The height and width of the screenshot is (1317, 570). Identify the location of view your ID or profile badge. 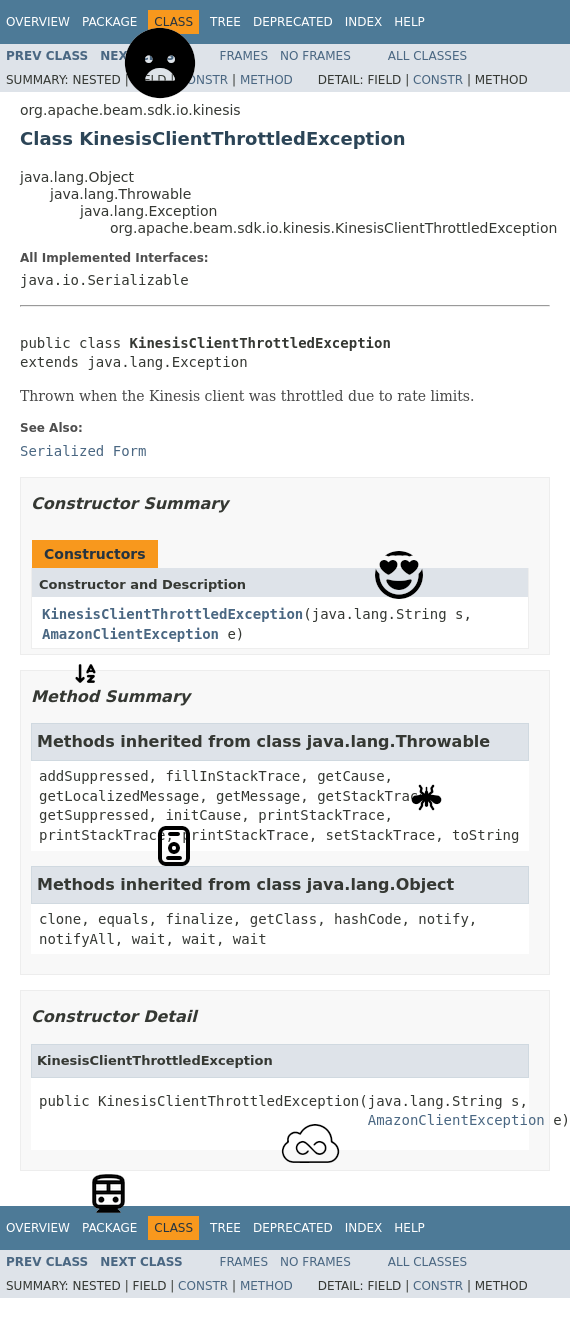
(174, 846).